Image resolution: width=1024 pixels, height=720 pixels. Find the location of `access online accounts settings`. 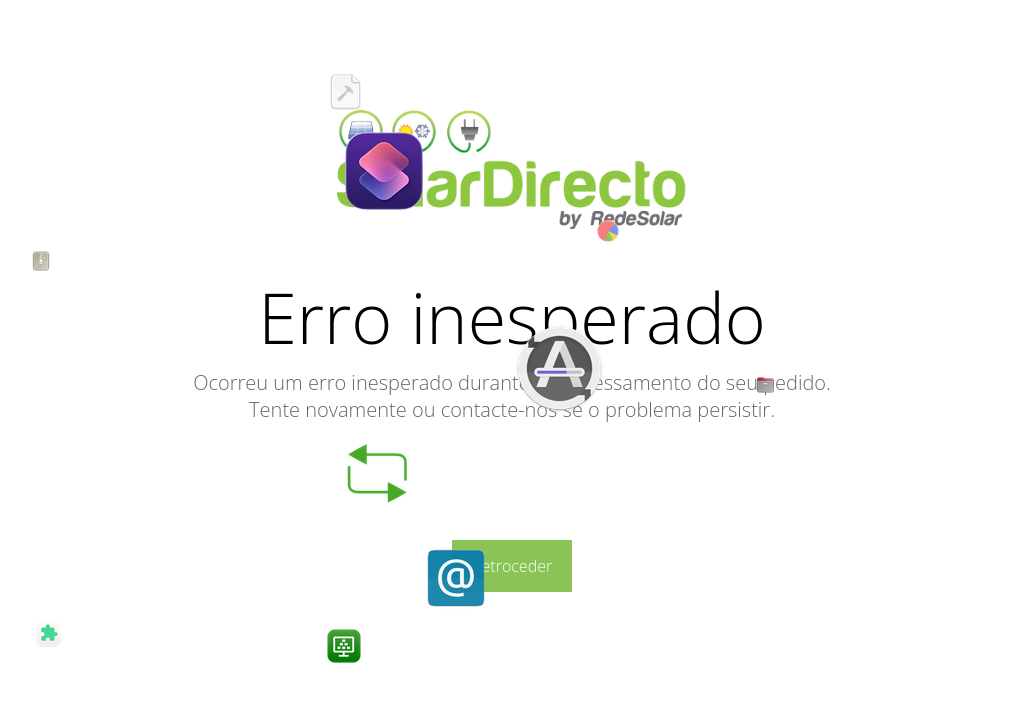

access online accounts settings is located at coordinates (456, 578).